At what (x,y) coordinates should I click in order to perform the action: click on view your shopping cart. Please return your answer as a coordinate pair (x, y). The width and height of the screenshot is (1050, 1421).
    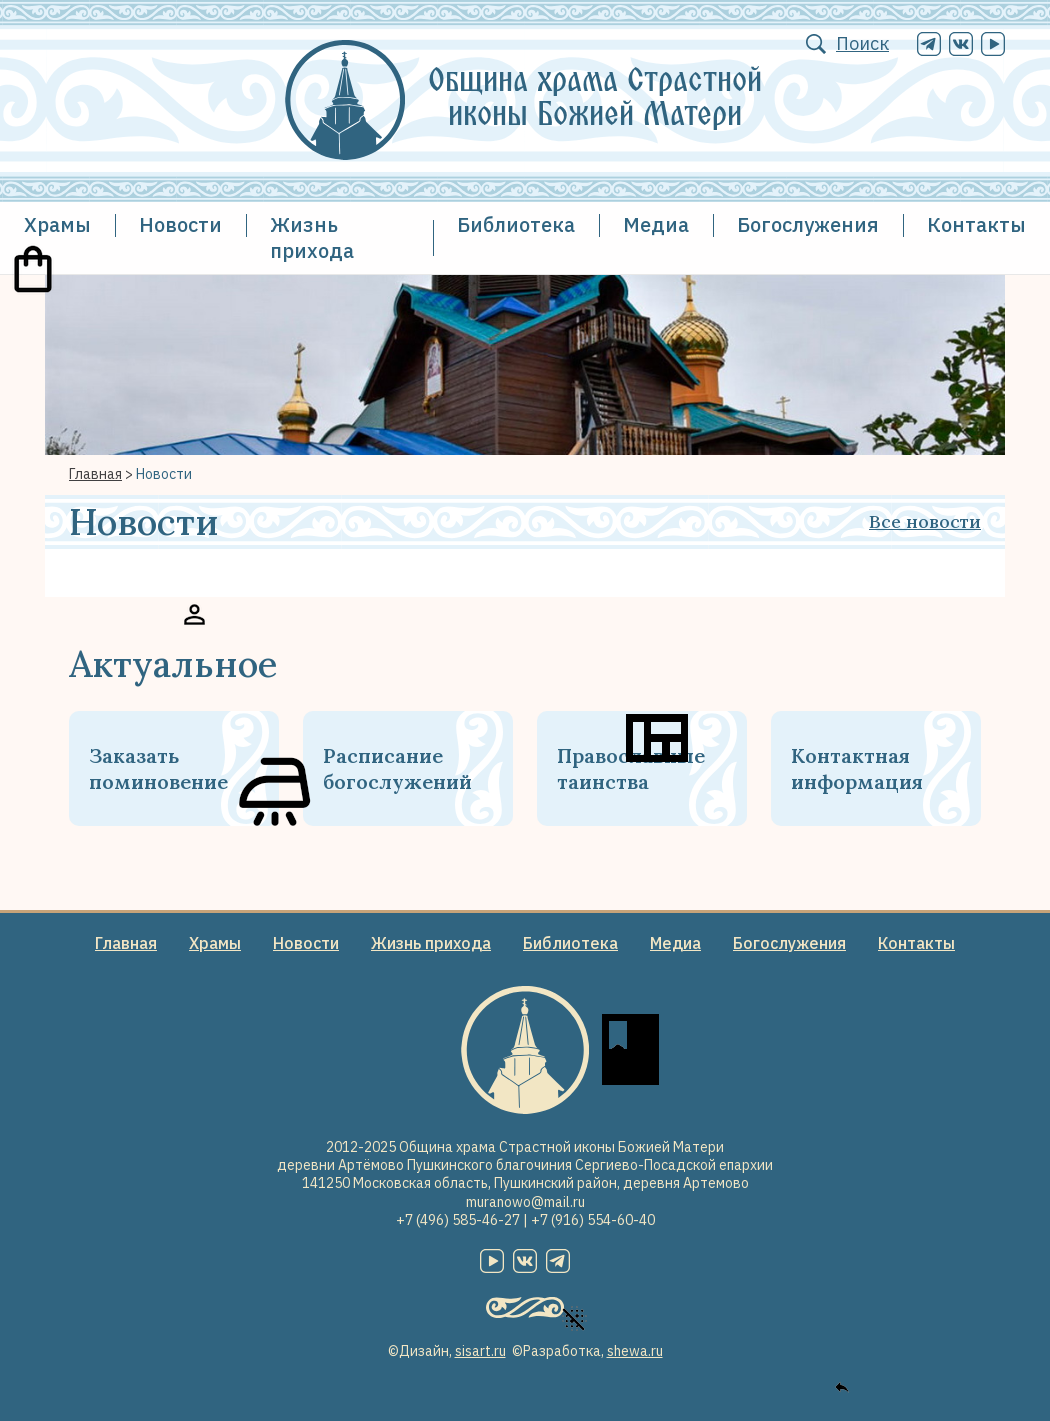
    Looking at the image, I should click on (33, 269).